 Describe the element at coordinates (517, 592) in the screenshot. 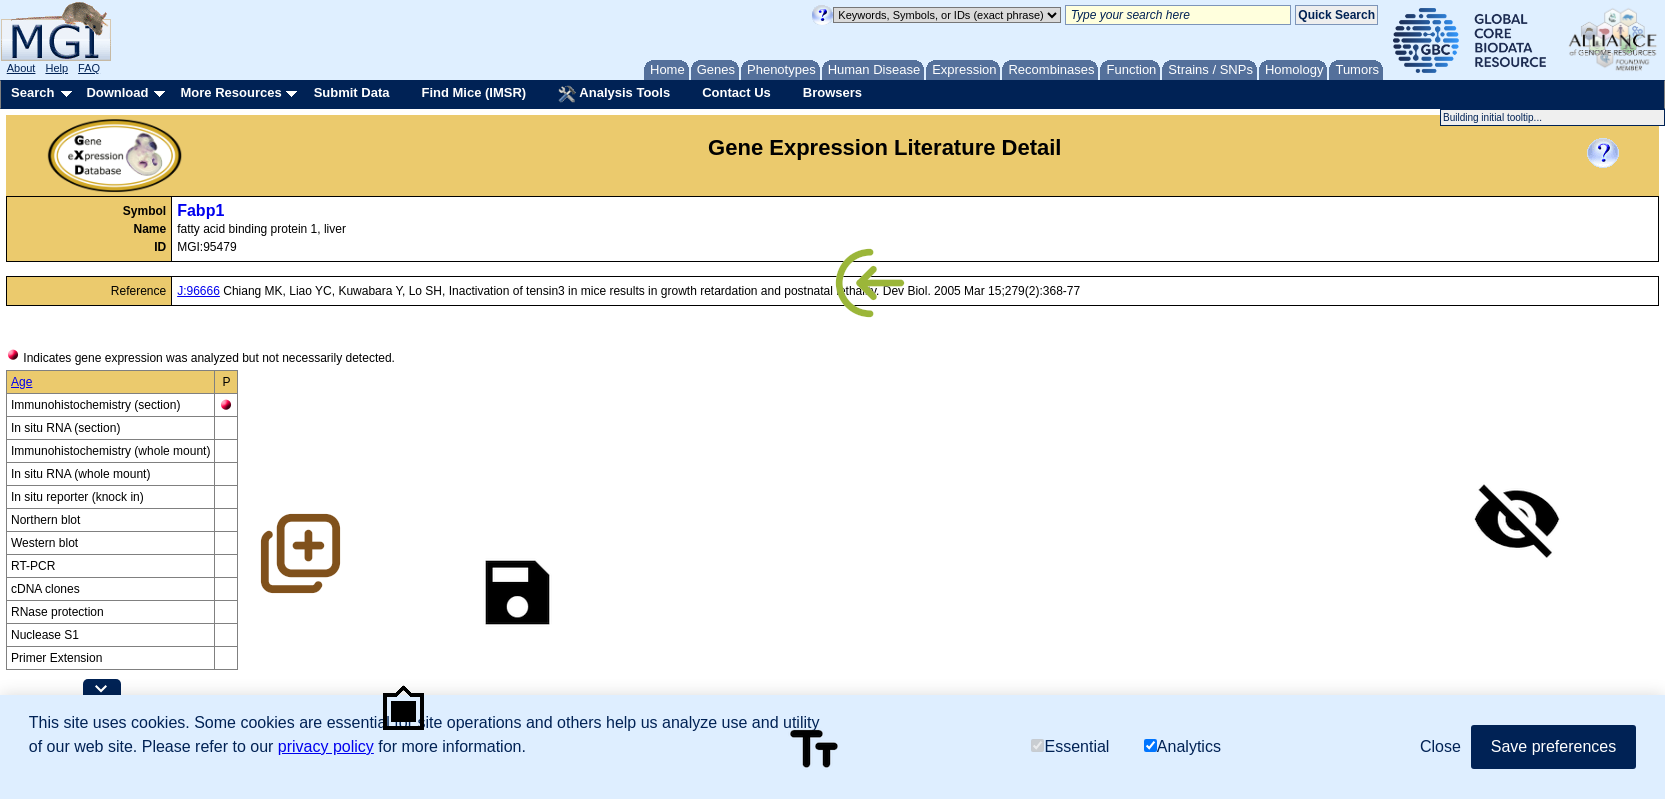

I see `save current file or document` at that location.